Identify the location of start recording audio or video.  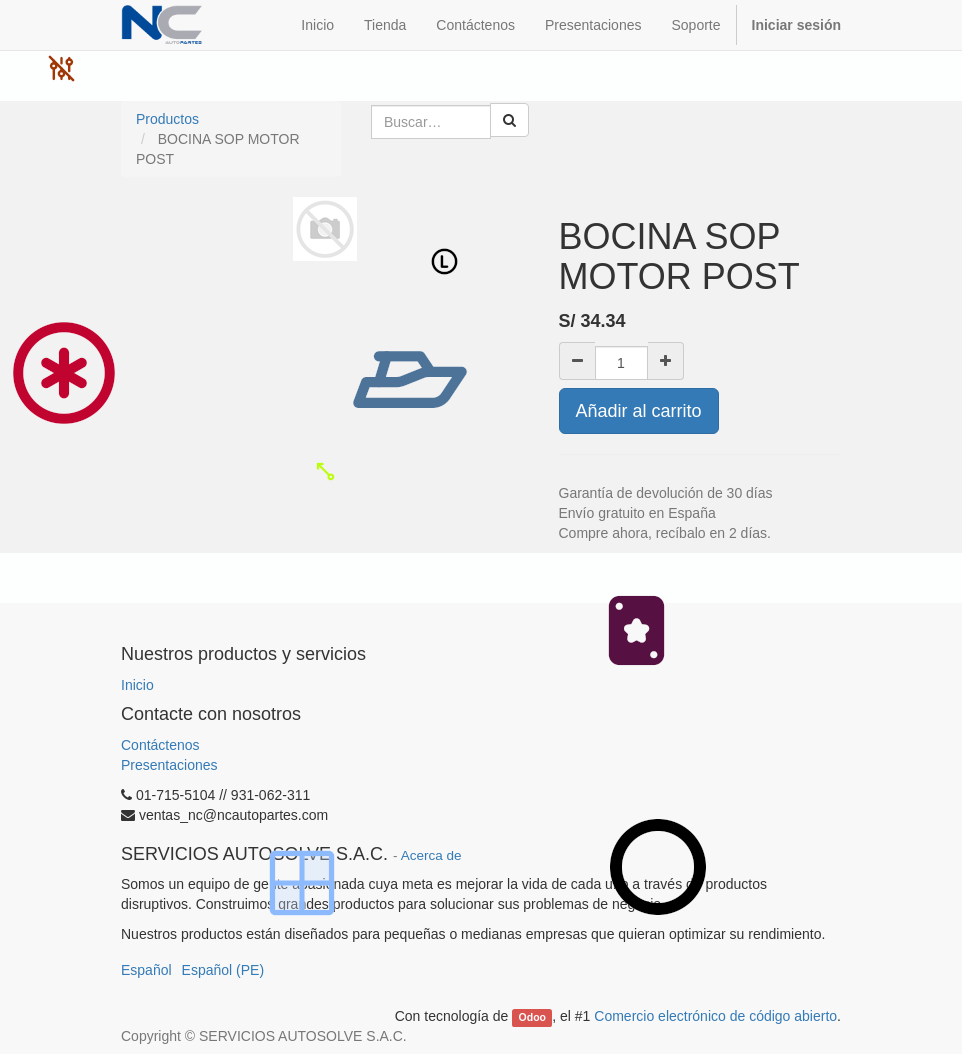
(658, 867).